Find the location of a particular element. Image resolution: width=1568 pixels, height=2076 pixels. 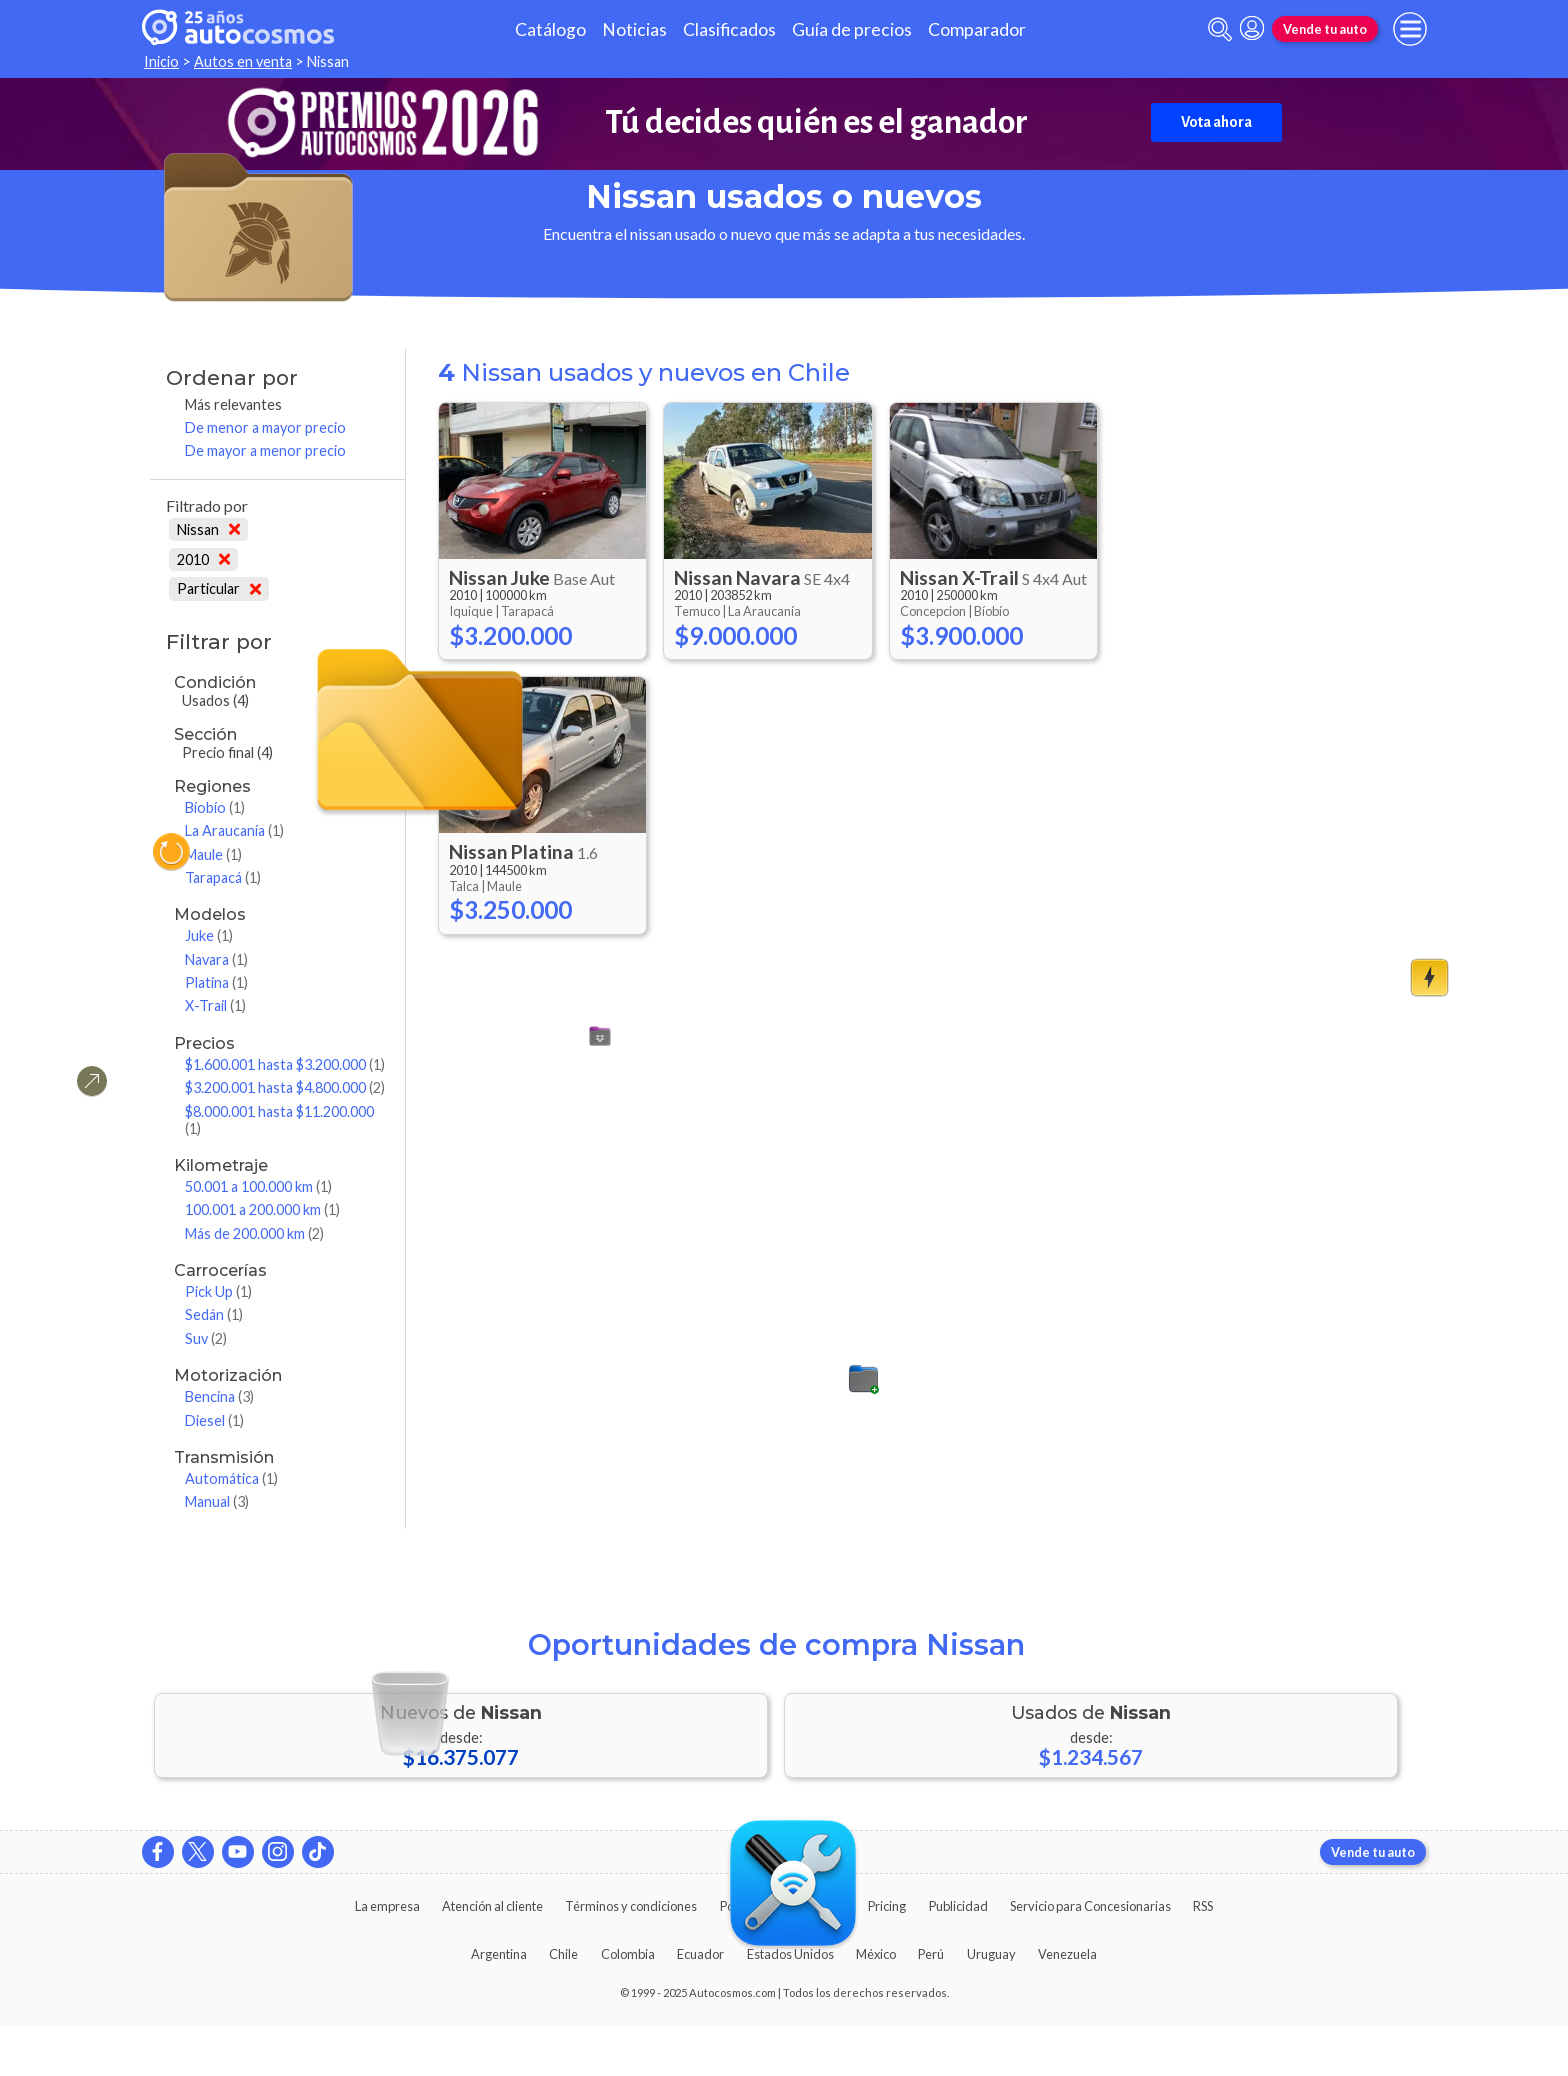

open the trash to view deleted items is located at coordinates (410, 1712).